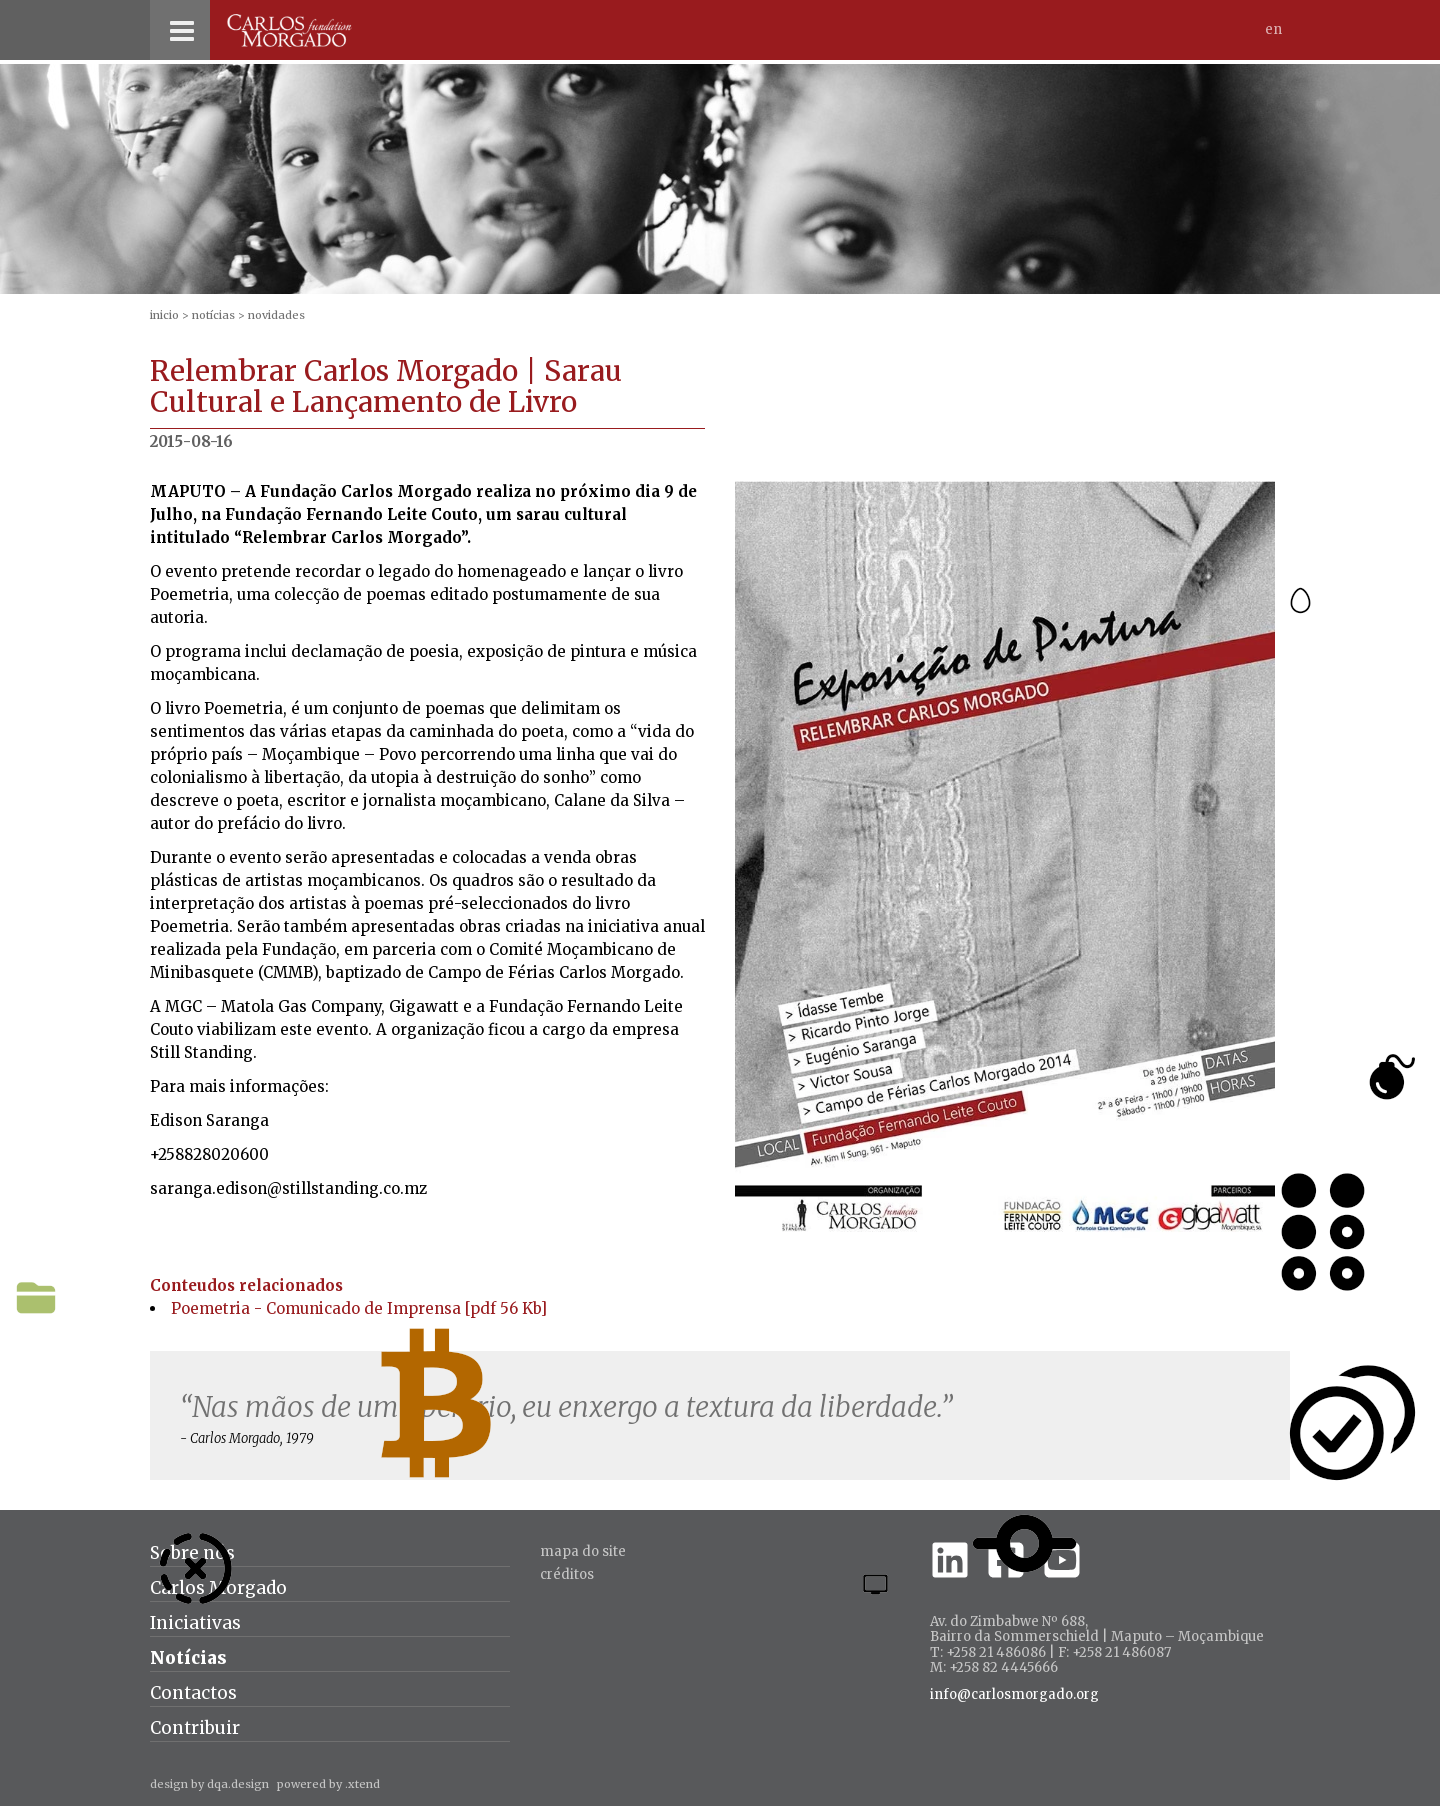 The width and height of the screenshot is (1440, 1806). What do you see at coordinates (36, 1299) in the screenshot?
I see `access a closed or collapsed folder` at bounding box center [36, 1299].